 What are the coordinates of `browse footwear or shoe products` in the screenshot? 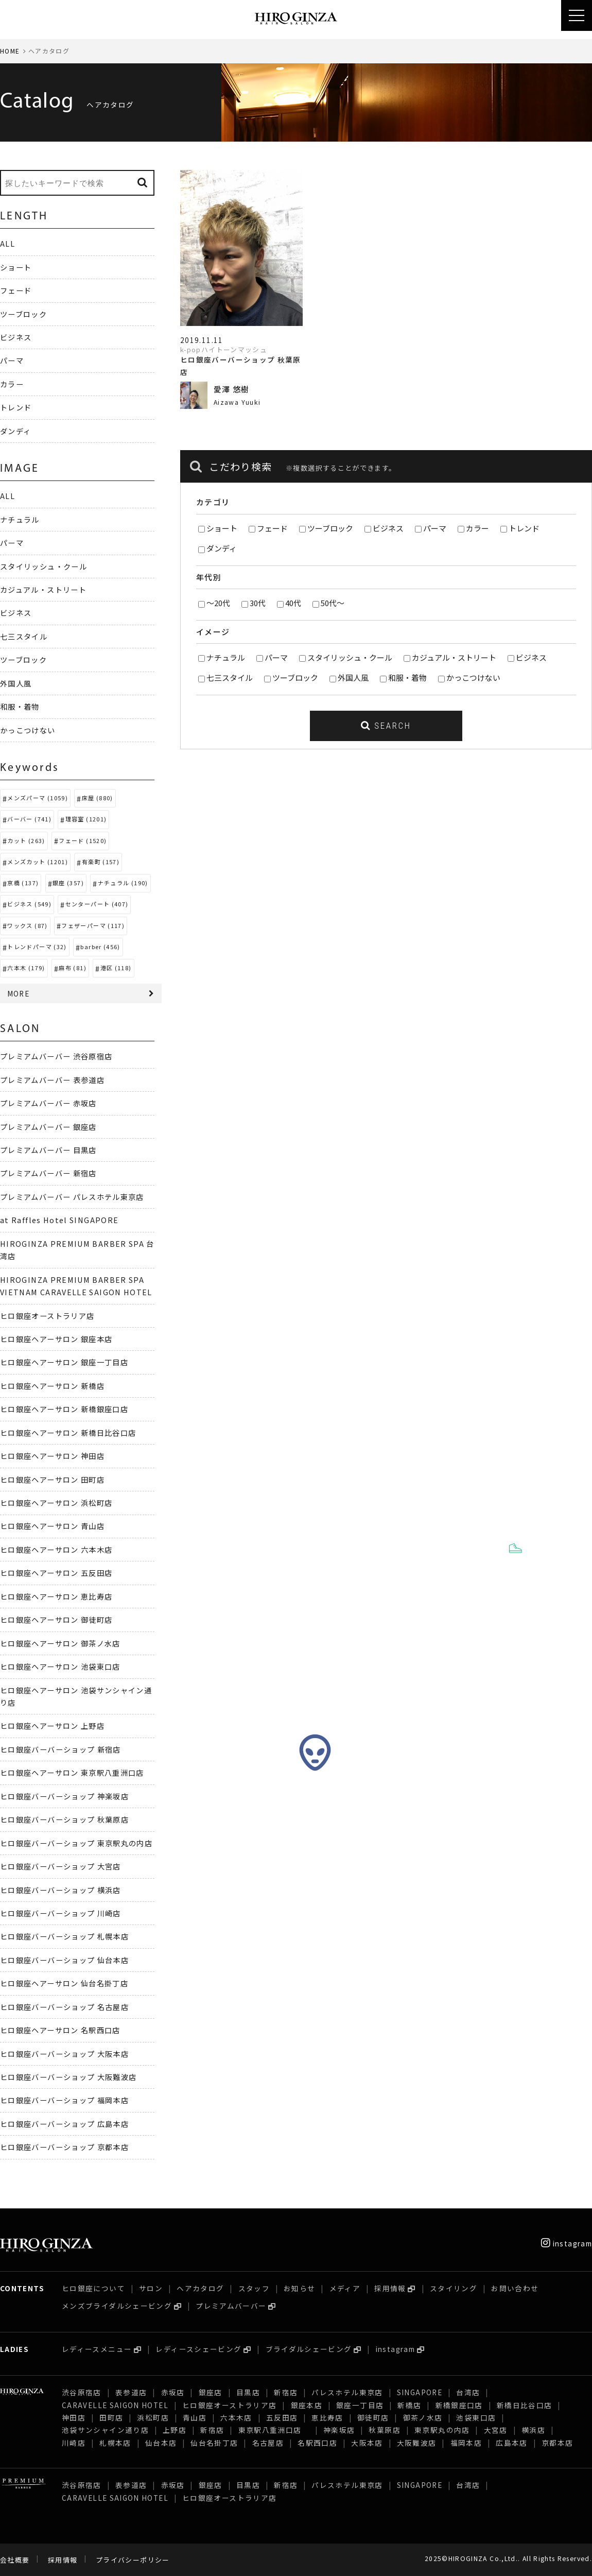 It's located at (515, 1549).